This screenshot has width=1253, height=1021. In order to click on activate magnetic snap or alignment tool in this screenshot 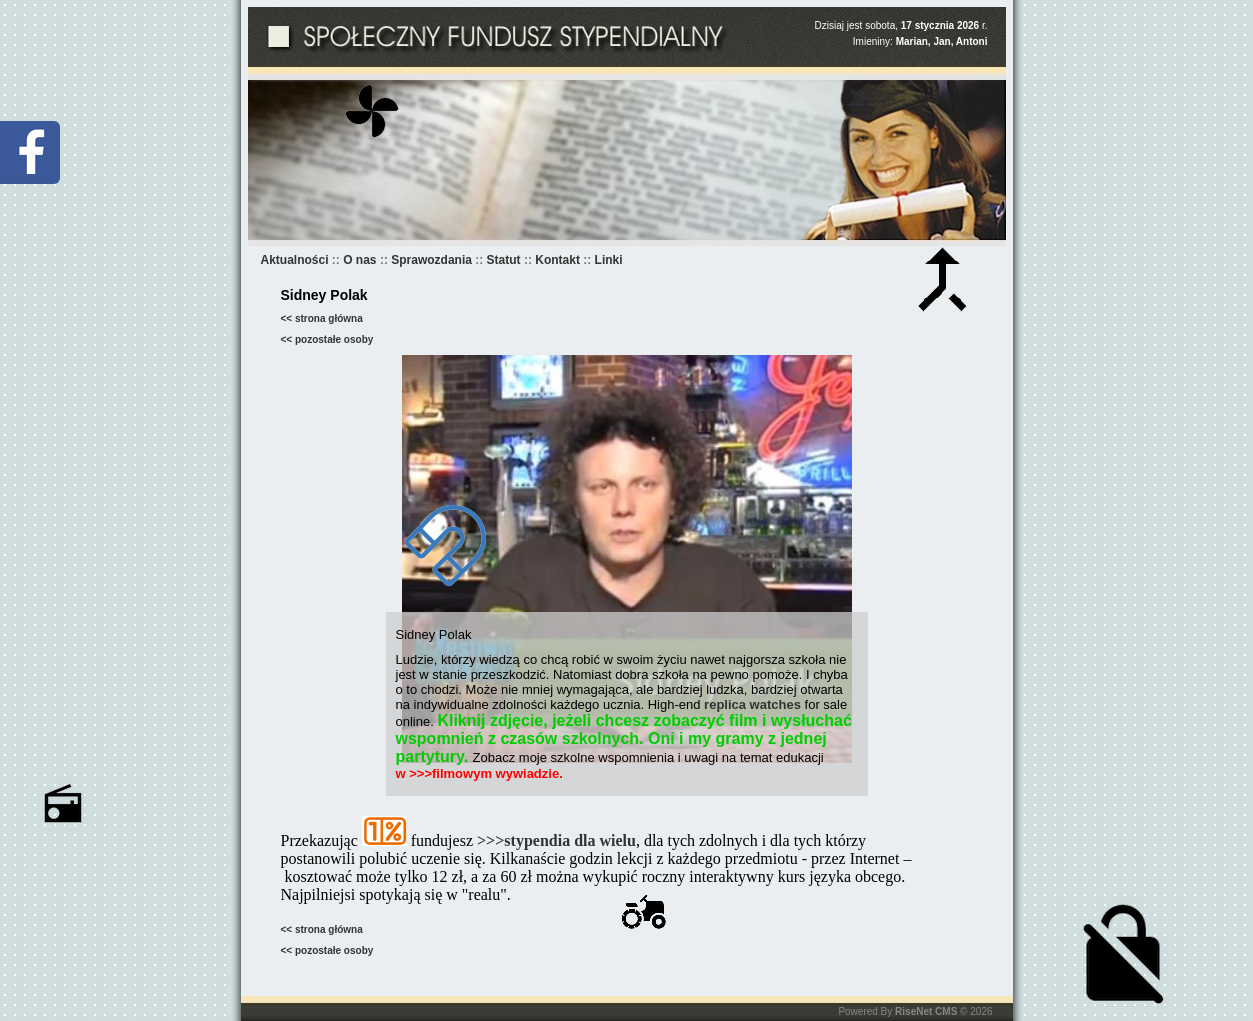, I will do `click(447, 544)`.